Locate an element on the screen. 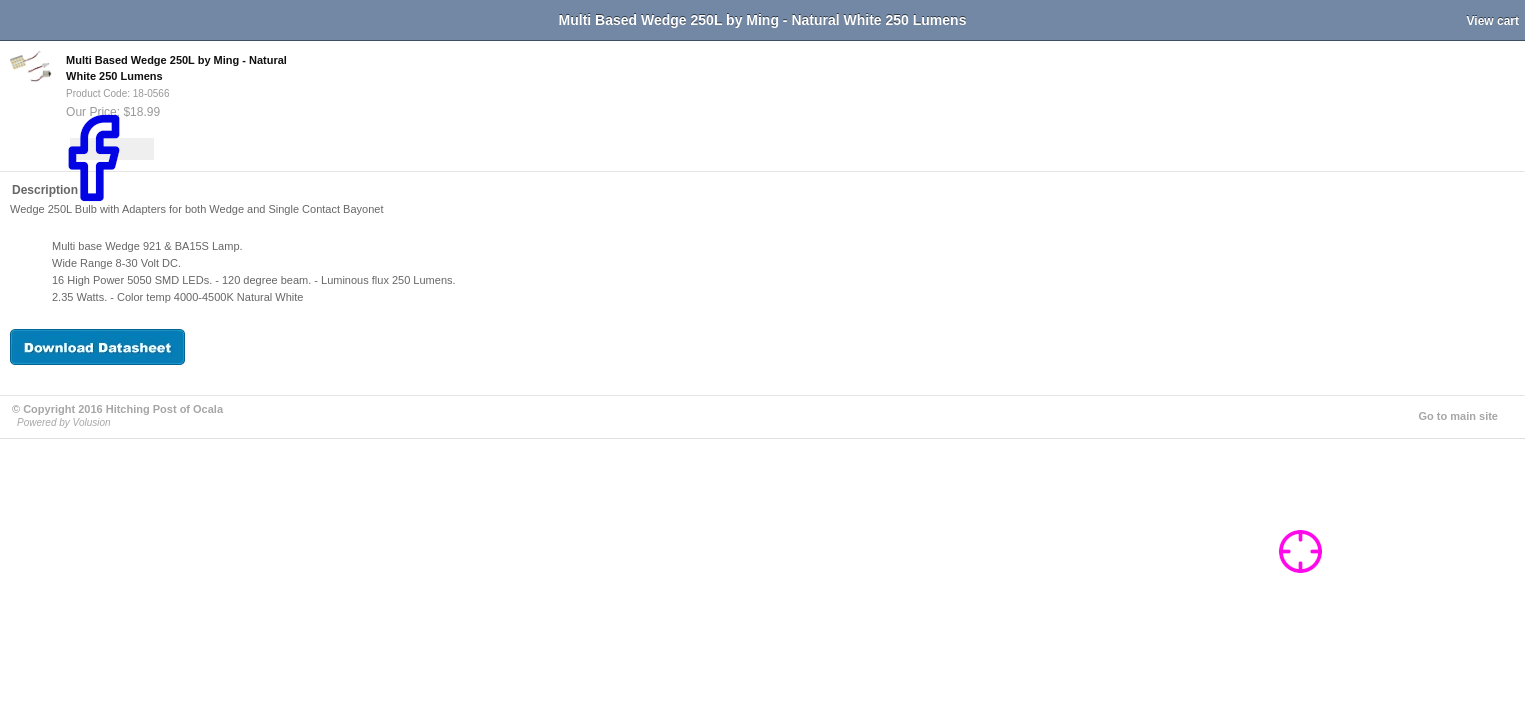 This screenshot has width=1525, height=720. open Facebook app is located at coordinates (92, 158).